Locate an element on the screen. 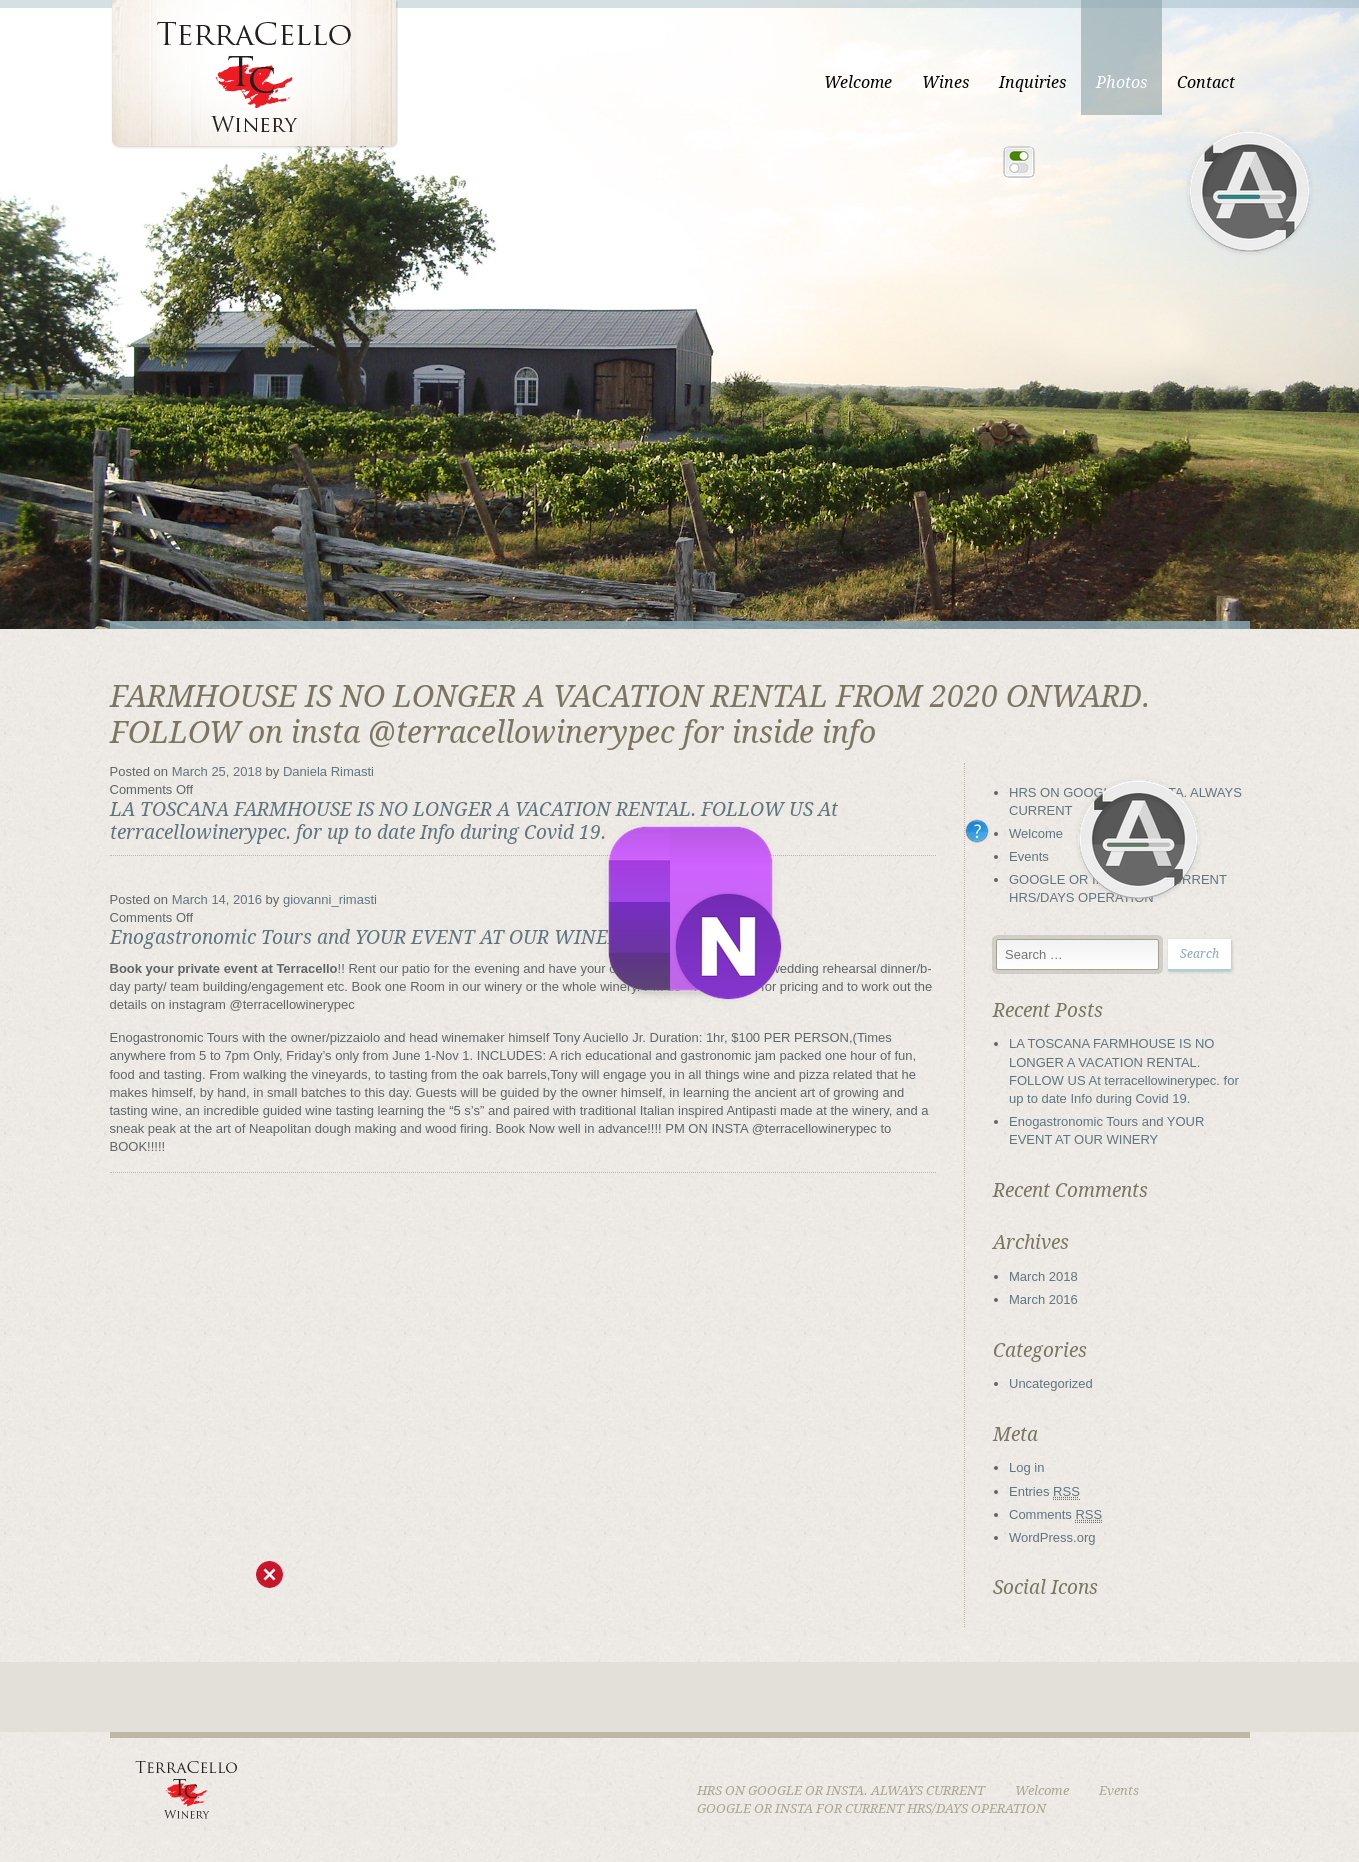 This screenshot has height=1862, width=1359. cancel or close the current action is located at coordinates (269, 1574).